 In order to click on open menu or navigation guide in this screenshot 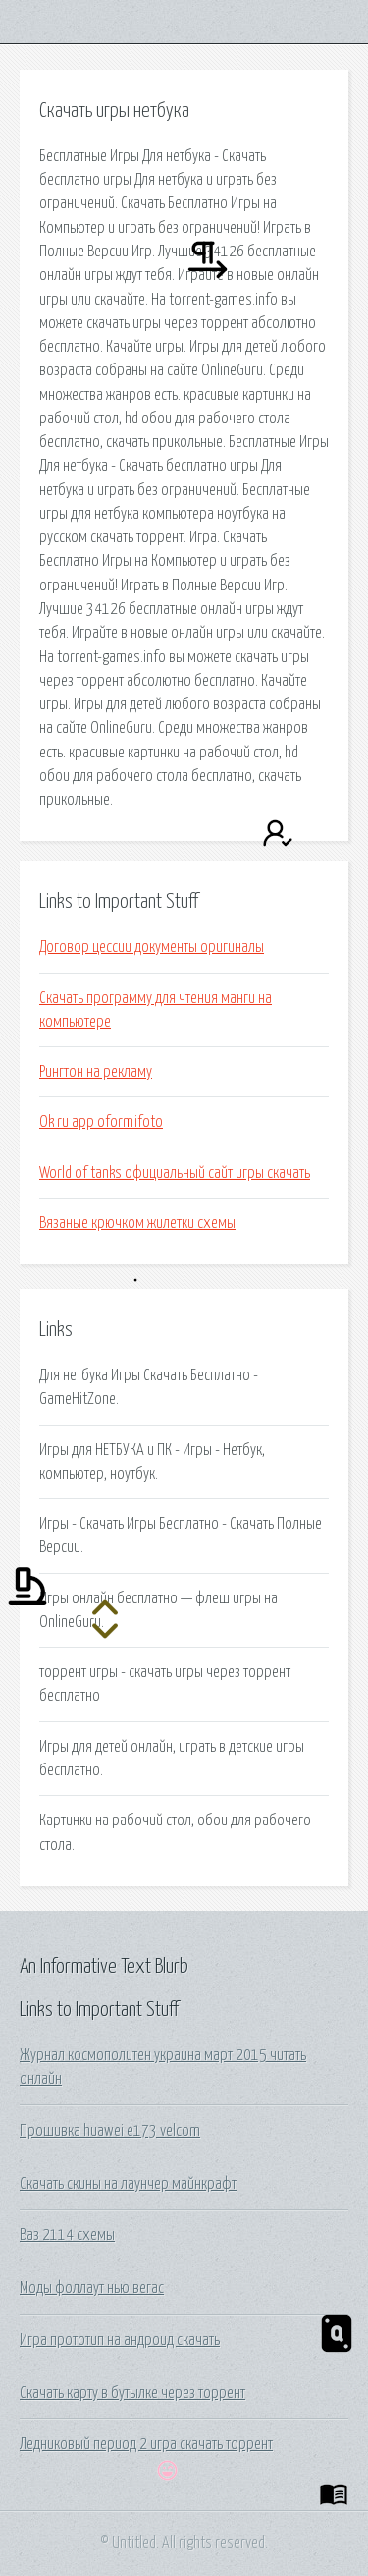, I will do `click(334, 2493)`.